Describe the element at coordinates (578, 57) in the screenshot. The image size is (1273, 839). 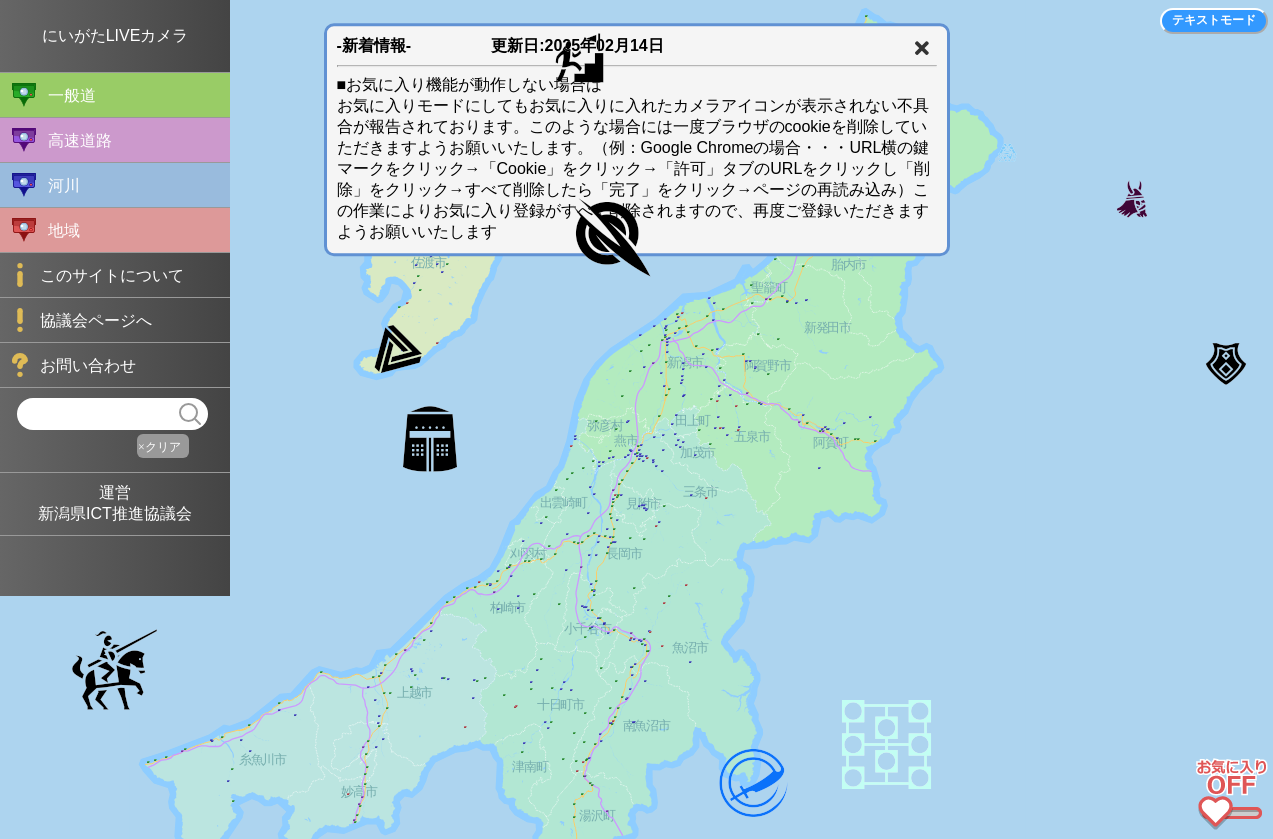
I see `track progress toward a goal` at that location.